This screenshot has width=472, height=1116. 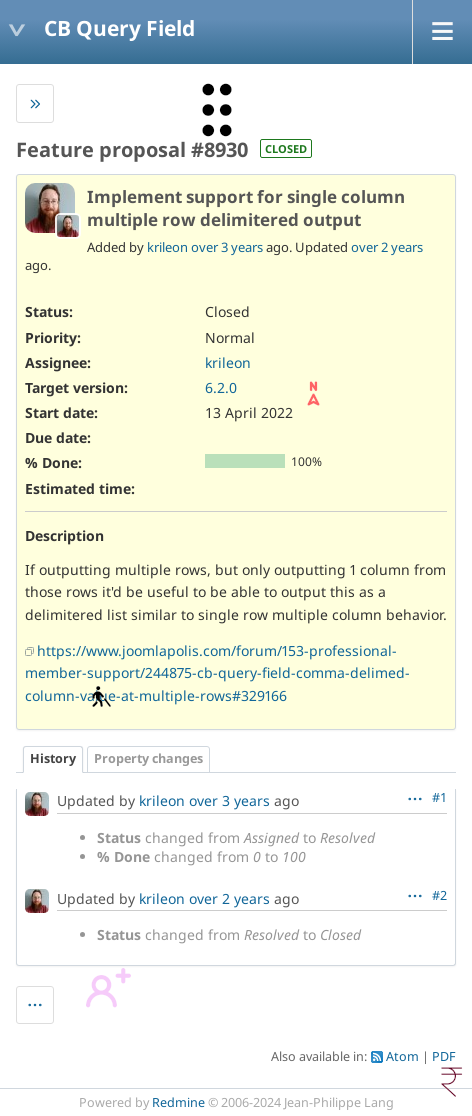 I want to click on indicates accessibility features for visually impaired users, so click(x=100, y=696).